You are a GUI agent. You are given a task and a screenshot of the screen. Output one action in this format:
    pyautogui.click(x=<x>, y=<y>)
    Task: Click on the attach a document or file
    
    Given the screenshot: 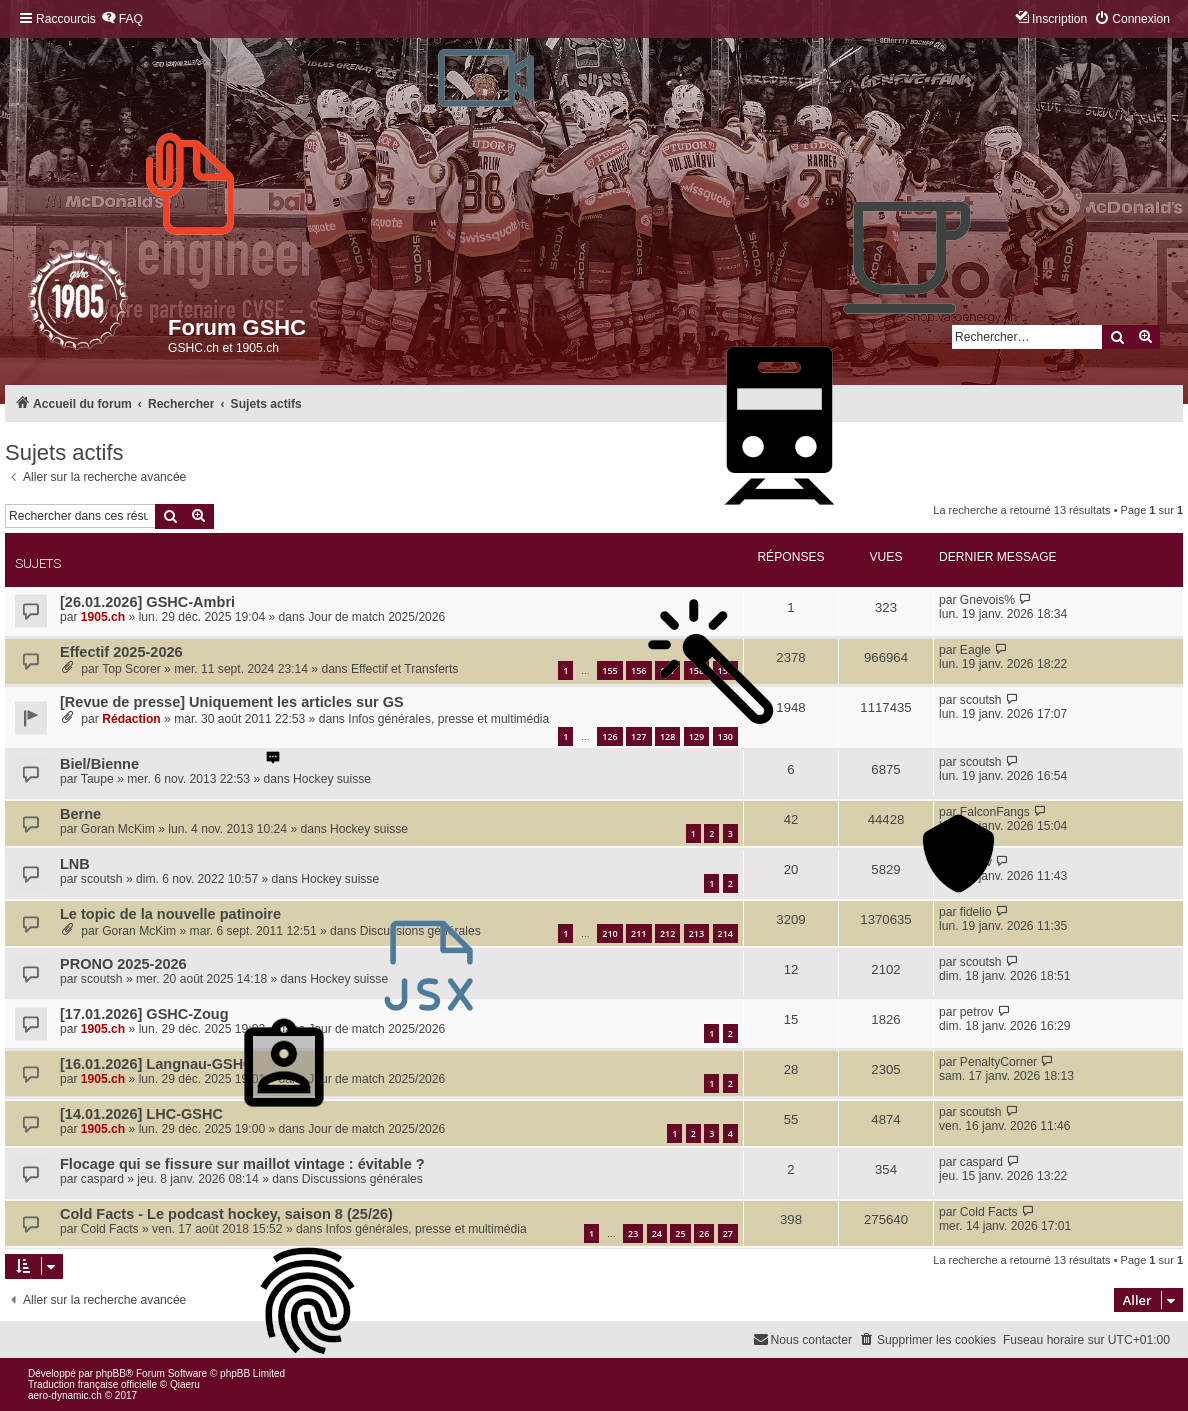 What is the action you would take?
    pyautogui.click(x=190, y=184)
    